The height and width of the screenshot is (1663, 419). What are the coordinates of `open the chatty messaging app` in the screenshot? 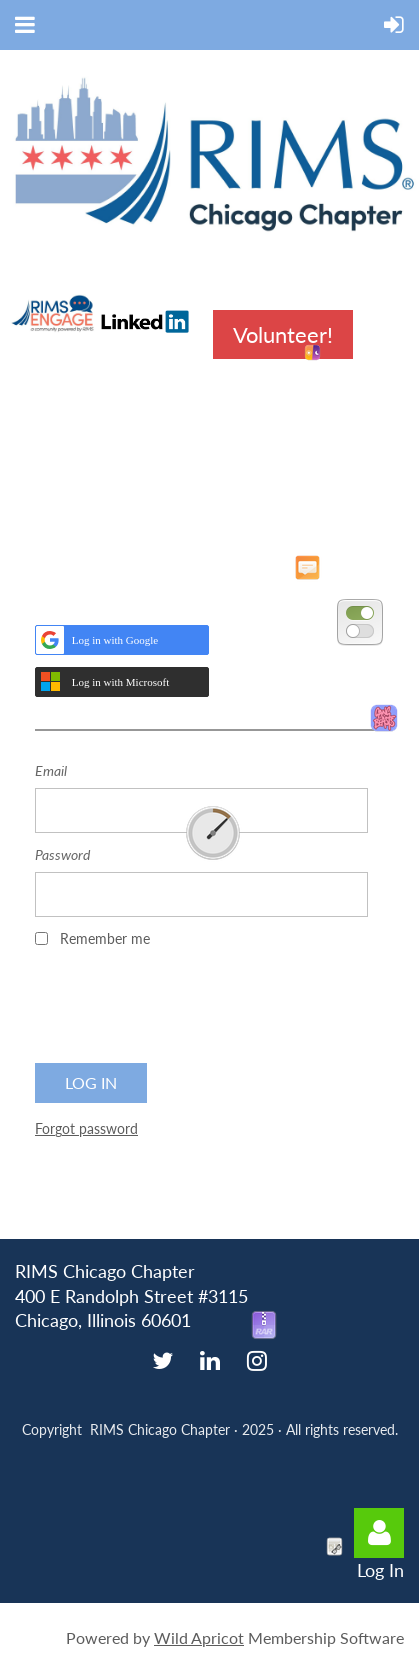 It's located at (307, 567).